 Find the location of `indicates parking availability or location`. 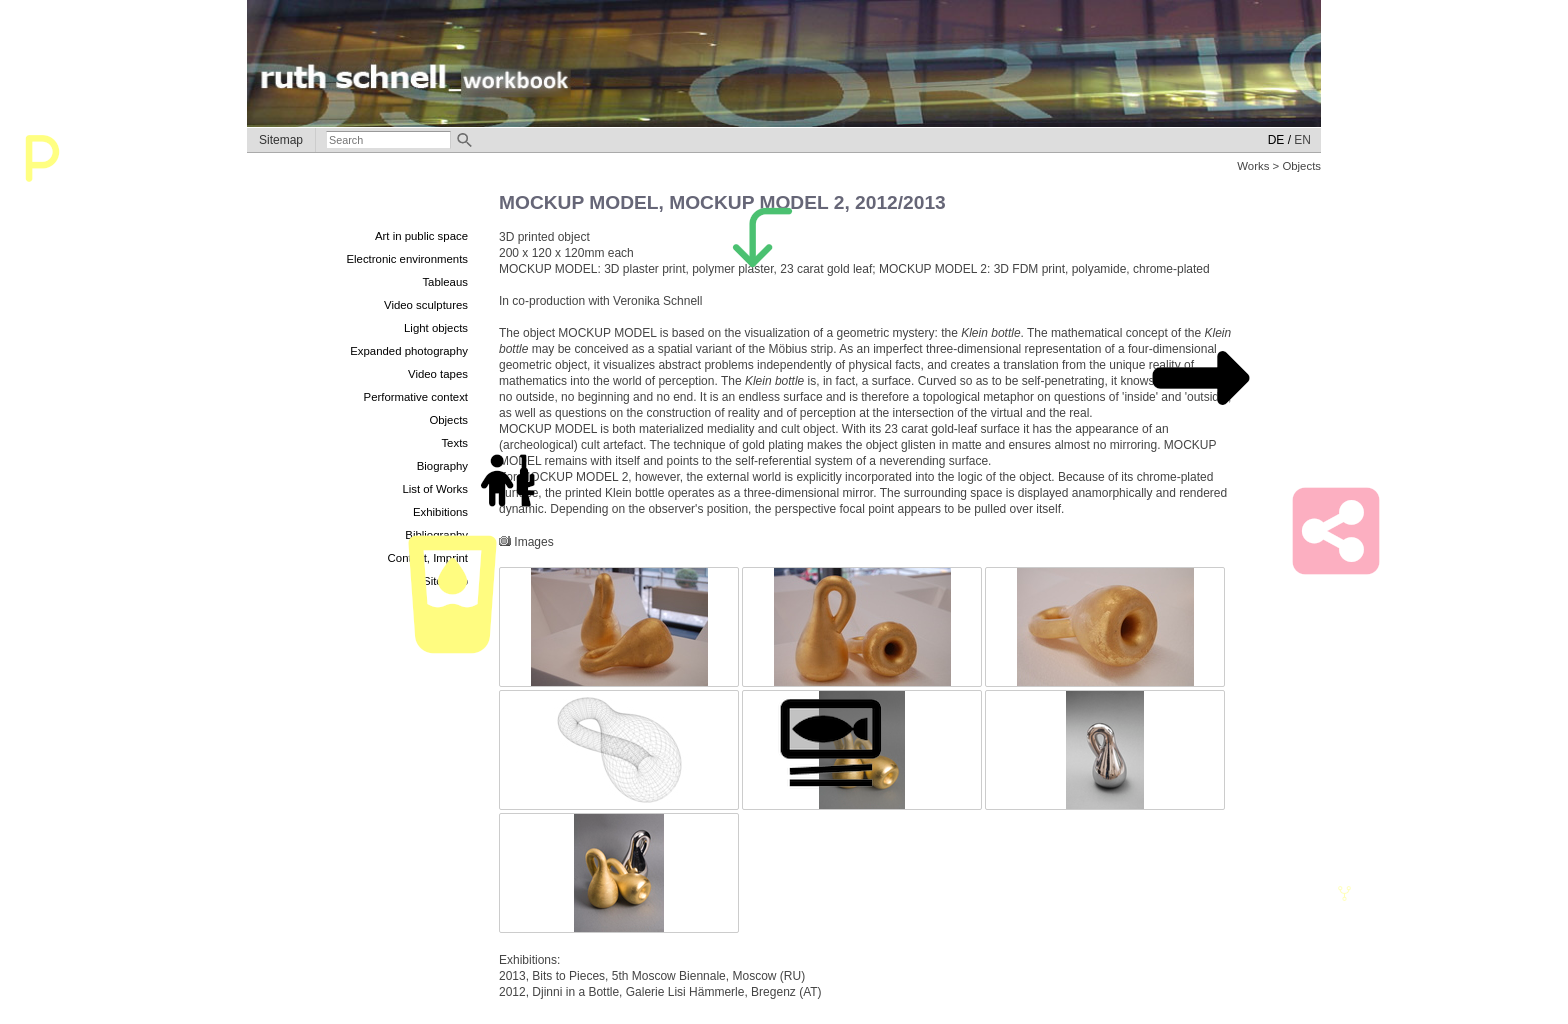

indicates parking availability or location is located at coordinates (42, 158).